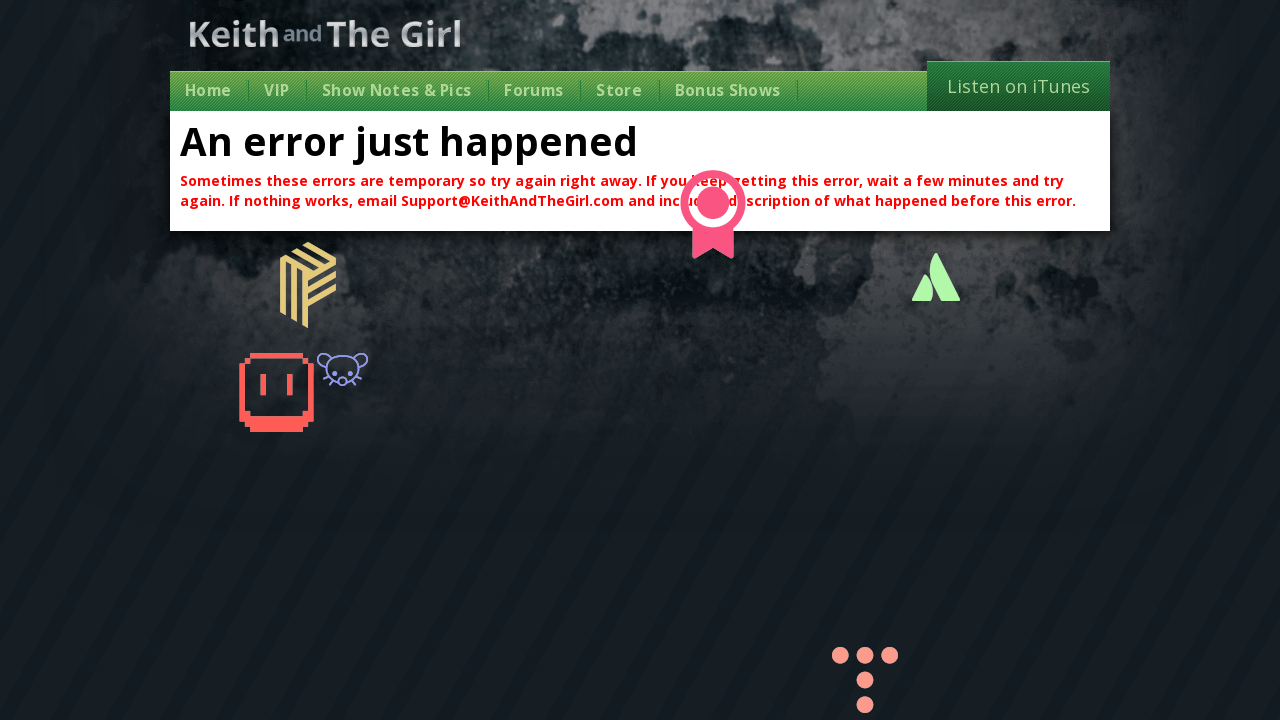 Image resolution: width=1280 pixels, height=720 pixels. What do you see at coordinates (276, 392) in the screenshot?
I see `open aseprite pixel art editor` at bounding box center [276, 392].